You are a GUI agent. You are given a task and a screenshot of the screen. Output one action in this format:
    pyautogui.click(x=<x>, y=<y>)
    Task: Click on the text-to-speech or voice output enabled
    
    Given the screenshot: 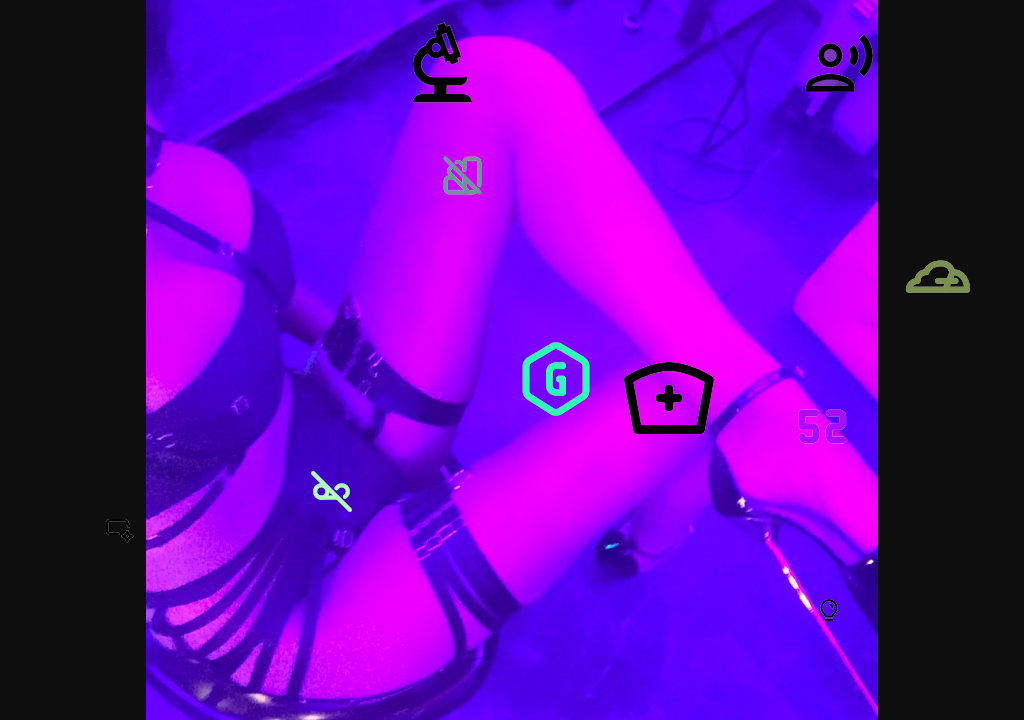 What is the action you would take?
    pyautogui.click(x=839, y=64)
    